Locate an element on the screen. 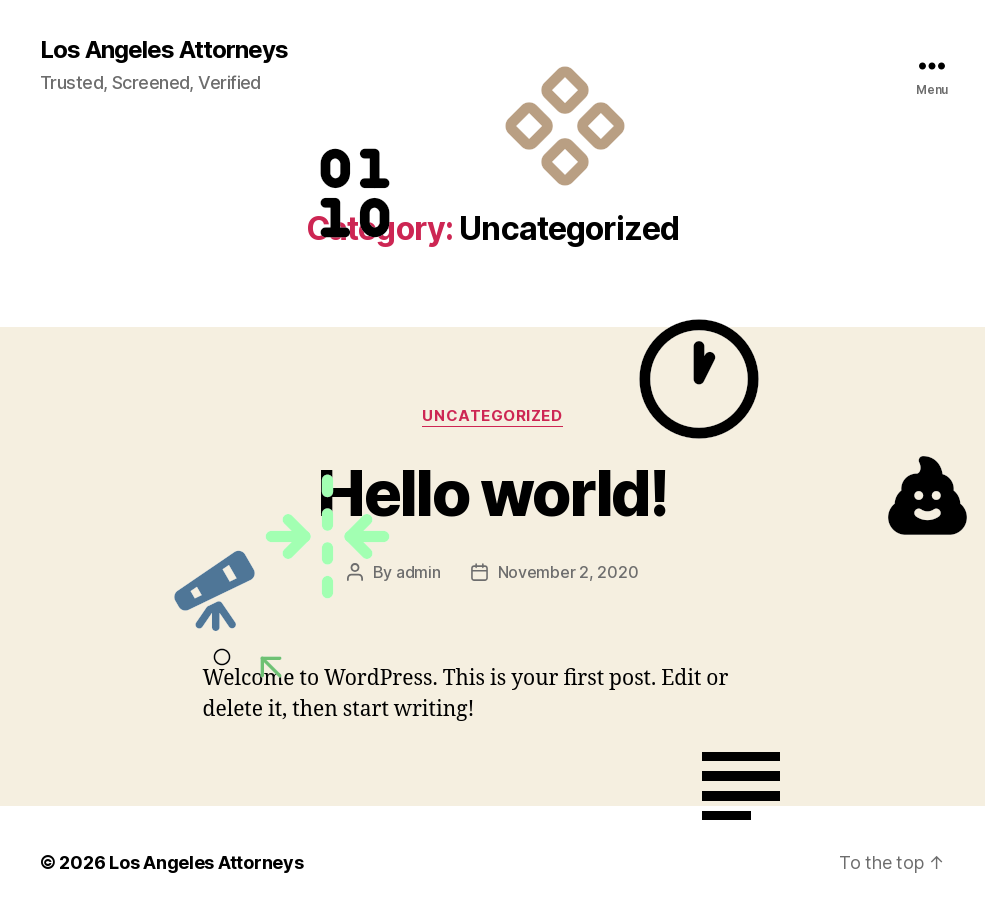  view or manage UI components is located at coordinates (565, 126).